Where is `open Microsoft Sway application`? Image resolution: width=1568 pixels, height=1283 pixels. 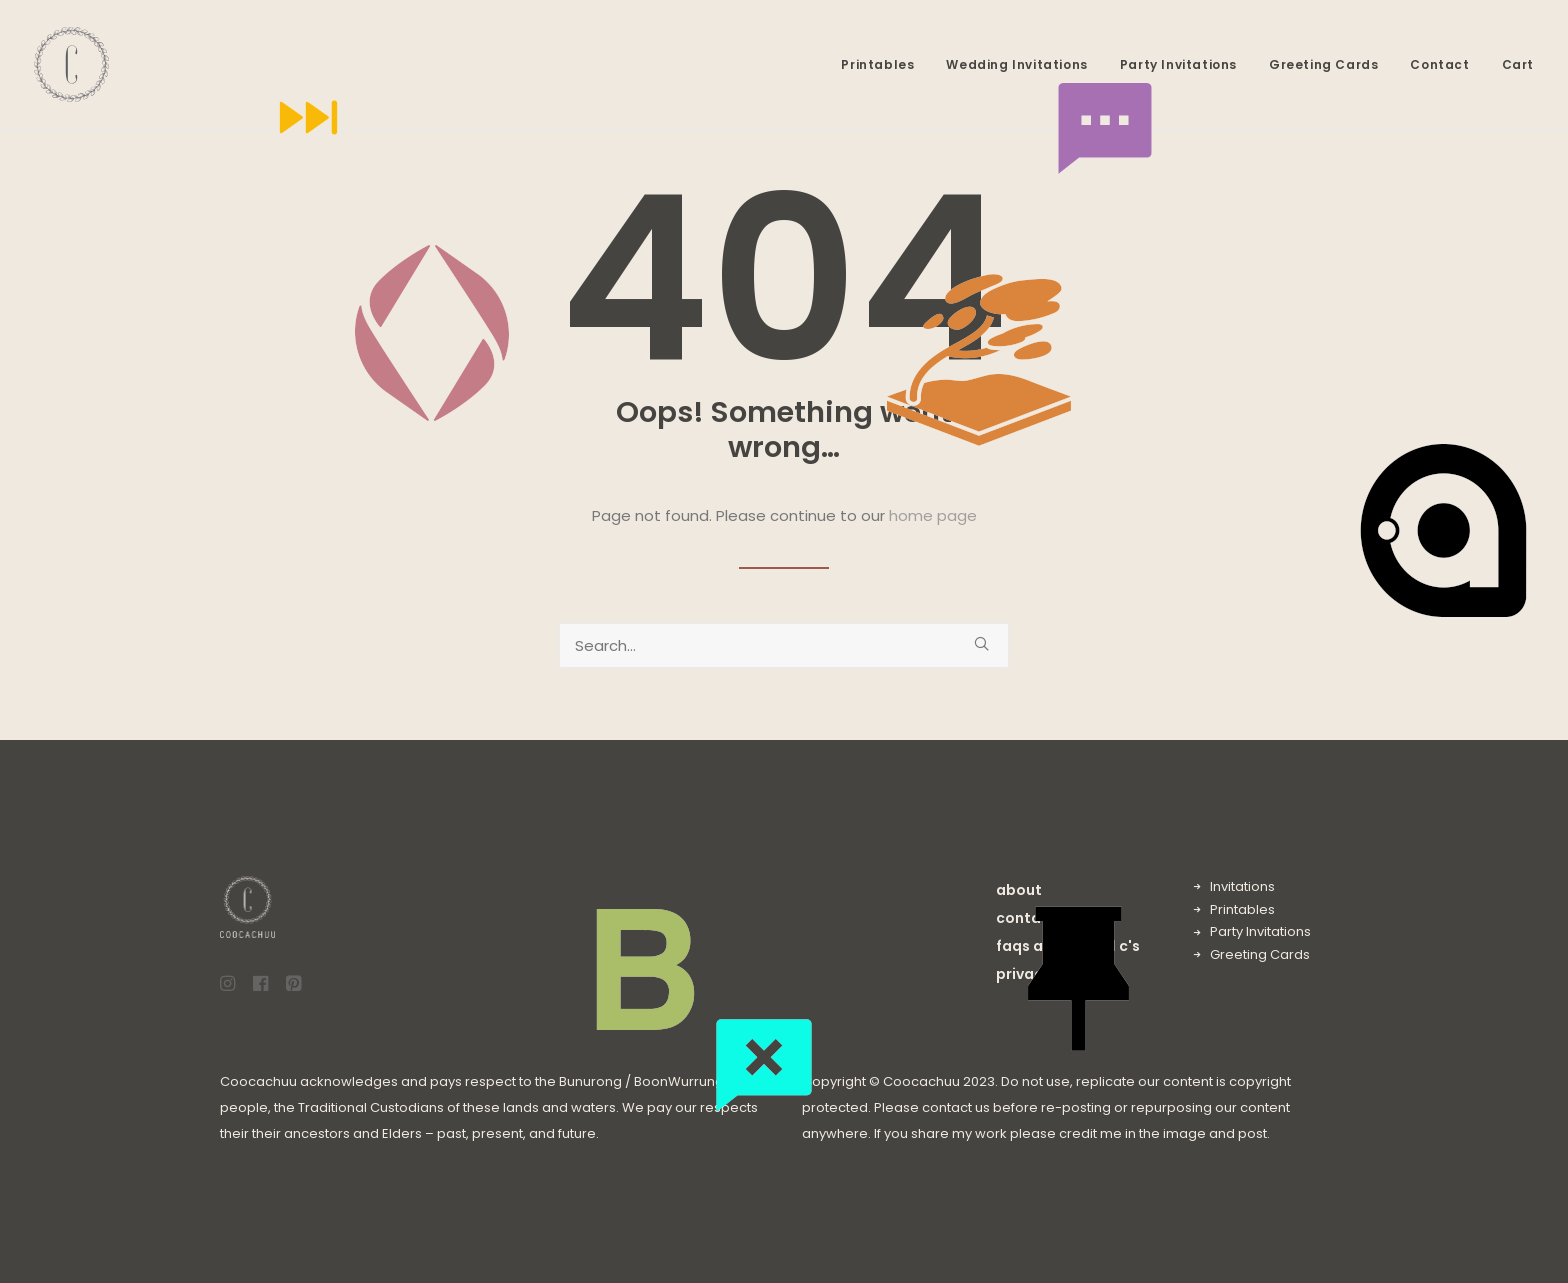 open Microsoft Sway application is located at coordinates (979, 360).